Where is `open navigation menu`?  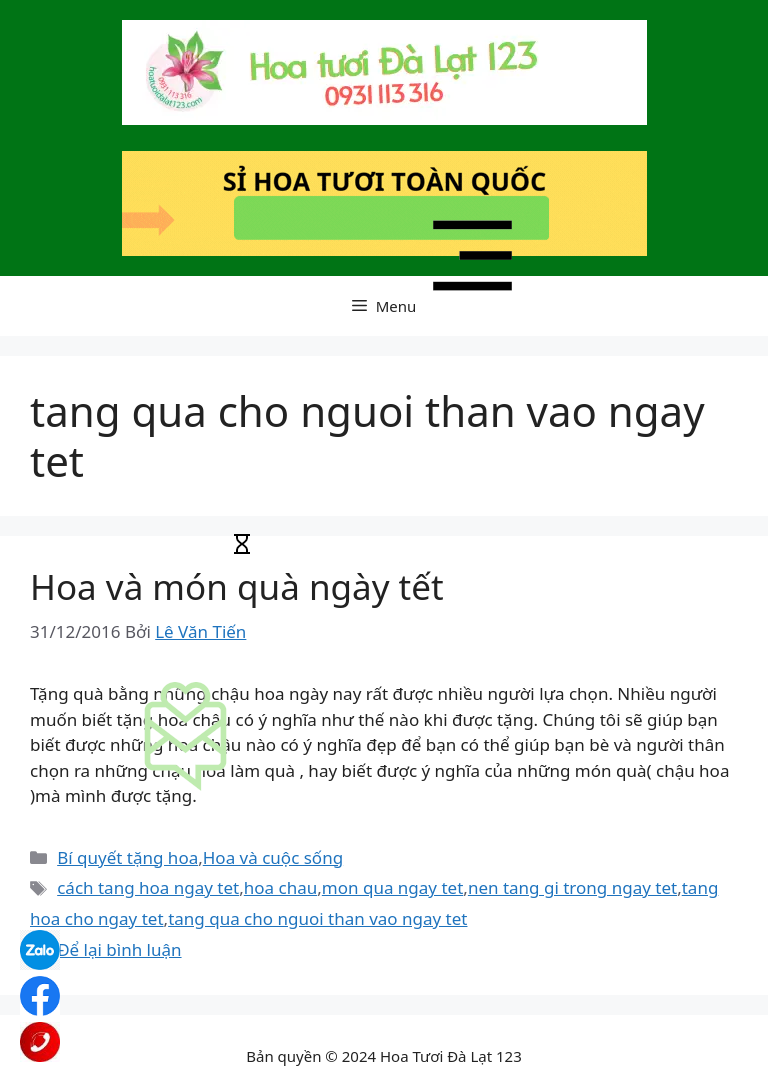
open navigation menu is located at coordinates (472, 255).